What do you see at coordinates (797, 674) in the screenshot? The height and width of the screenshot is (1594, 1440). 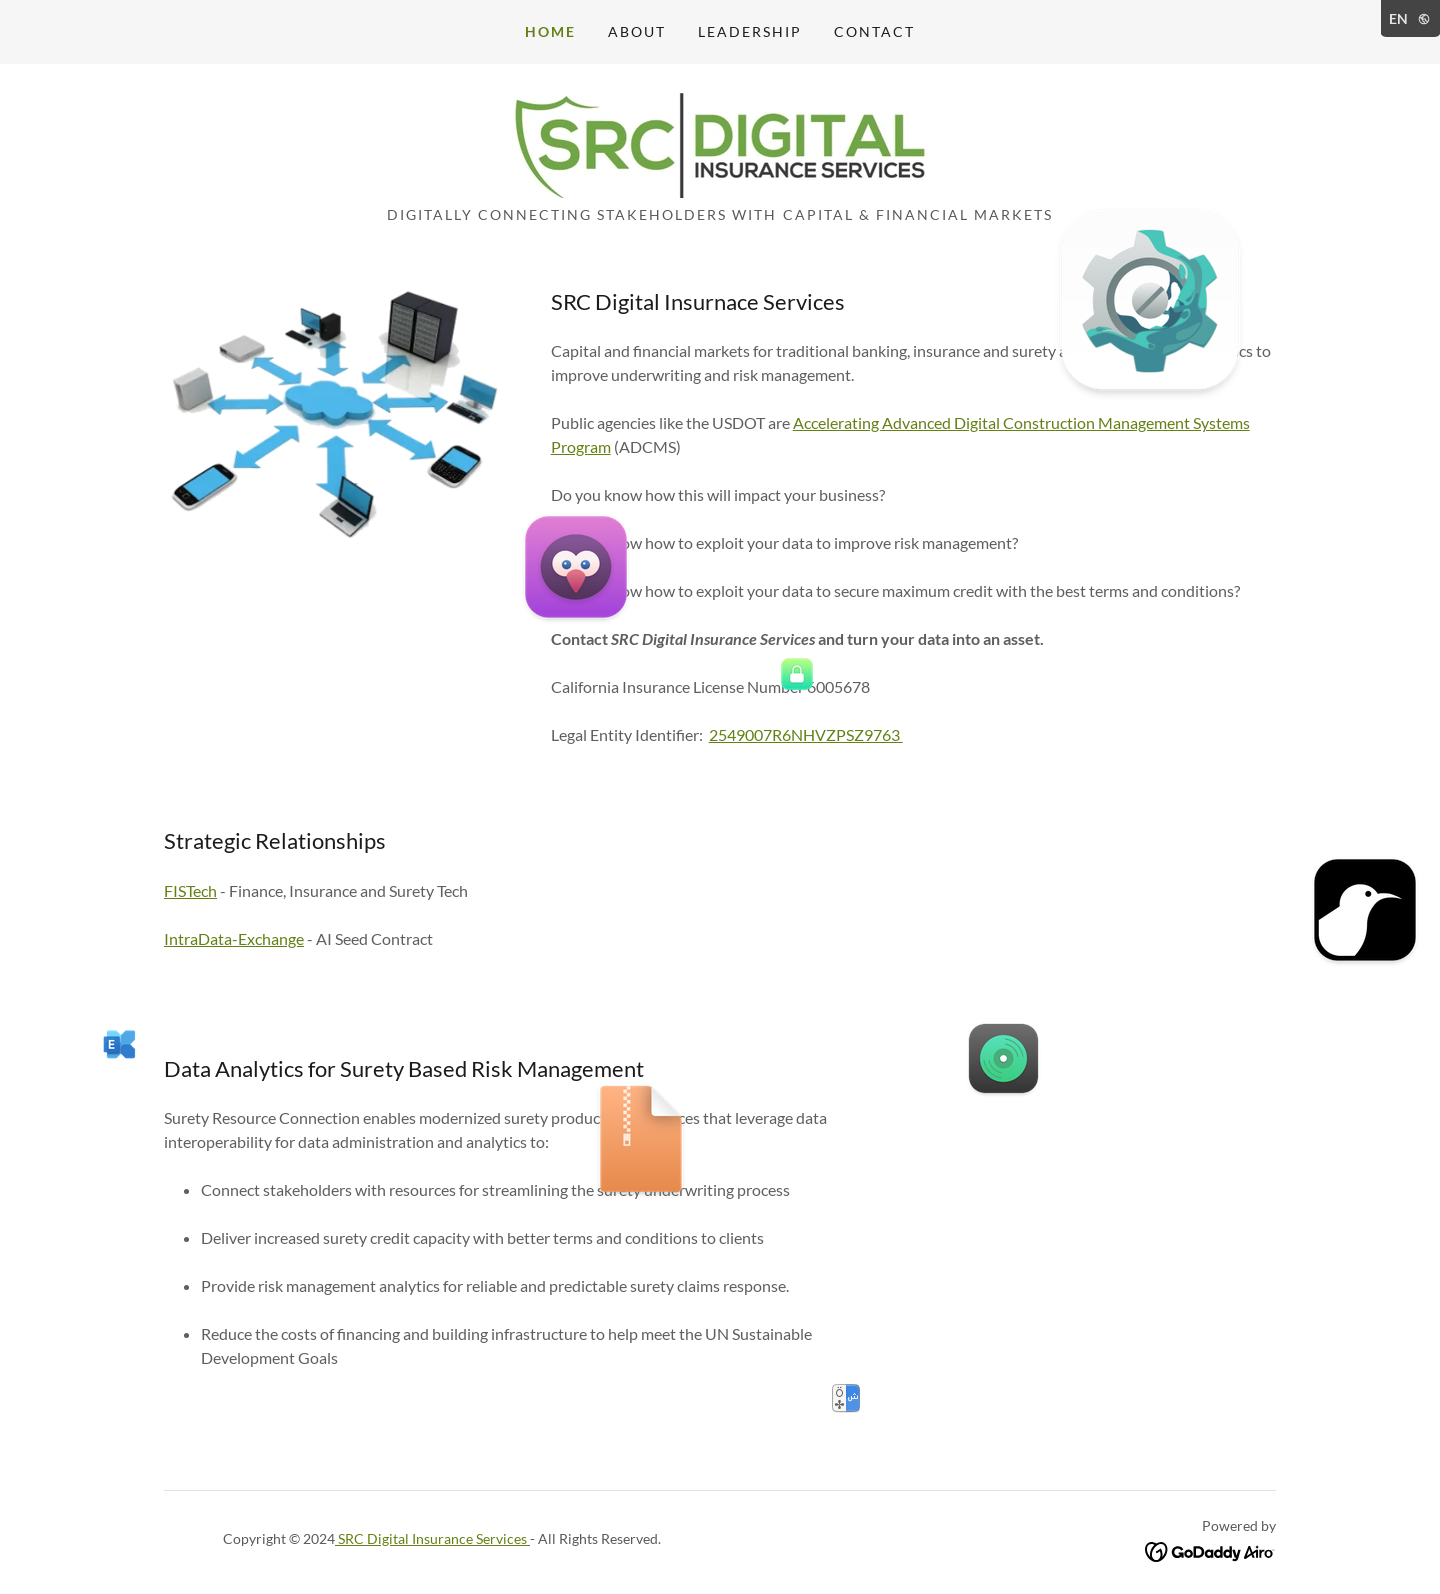 I see `lock your screen` at bounding box center [797, 674].